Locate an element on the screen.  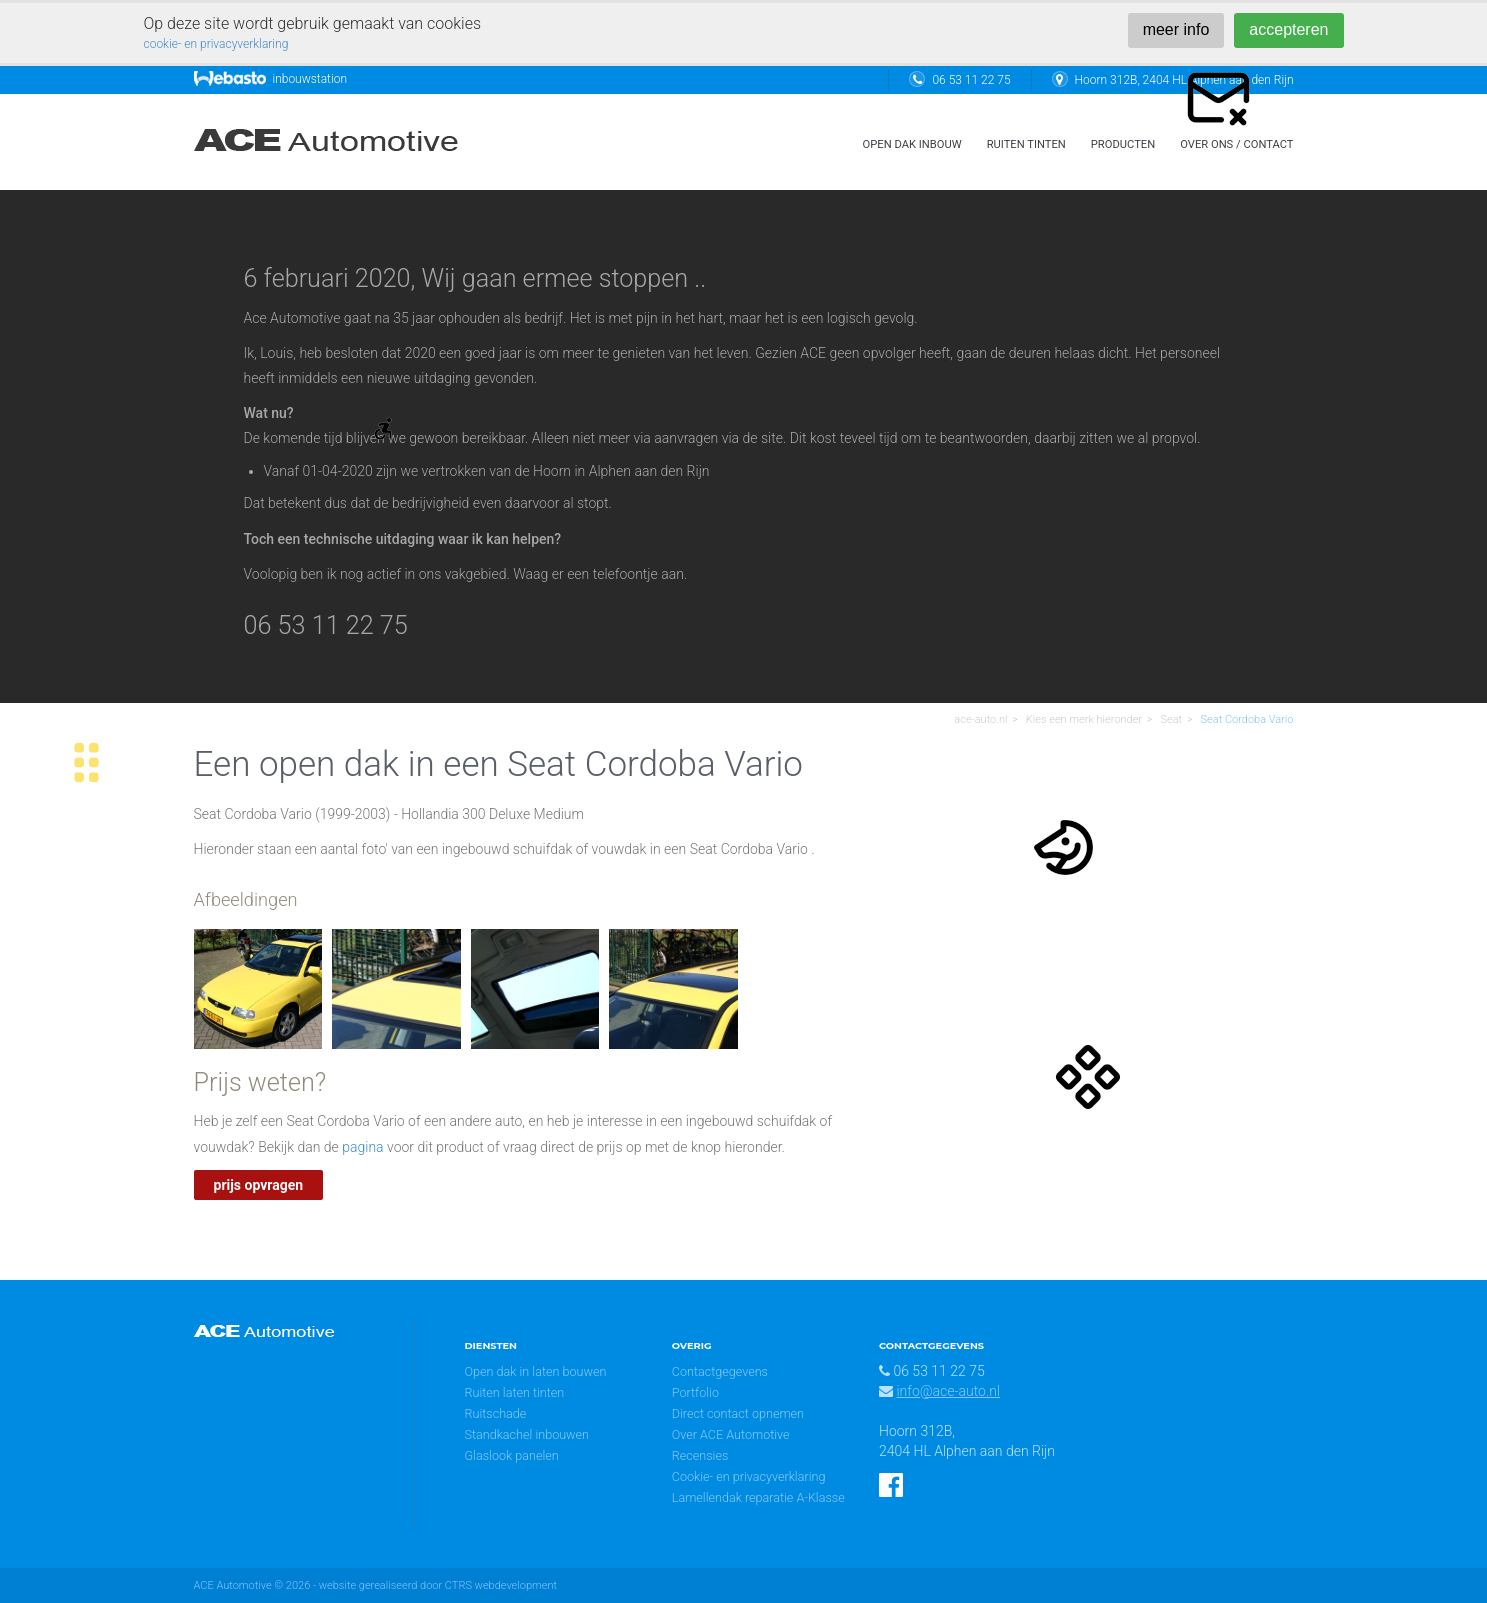
toggle grid view layout is located at coordinates (86, 762).